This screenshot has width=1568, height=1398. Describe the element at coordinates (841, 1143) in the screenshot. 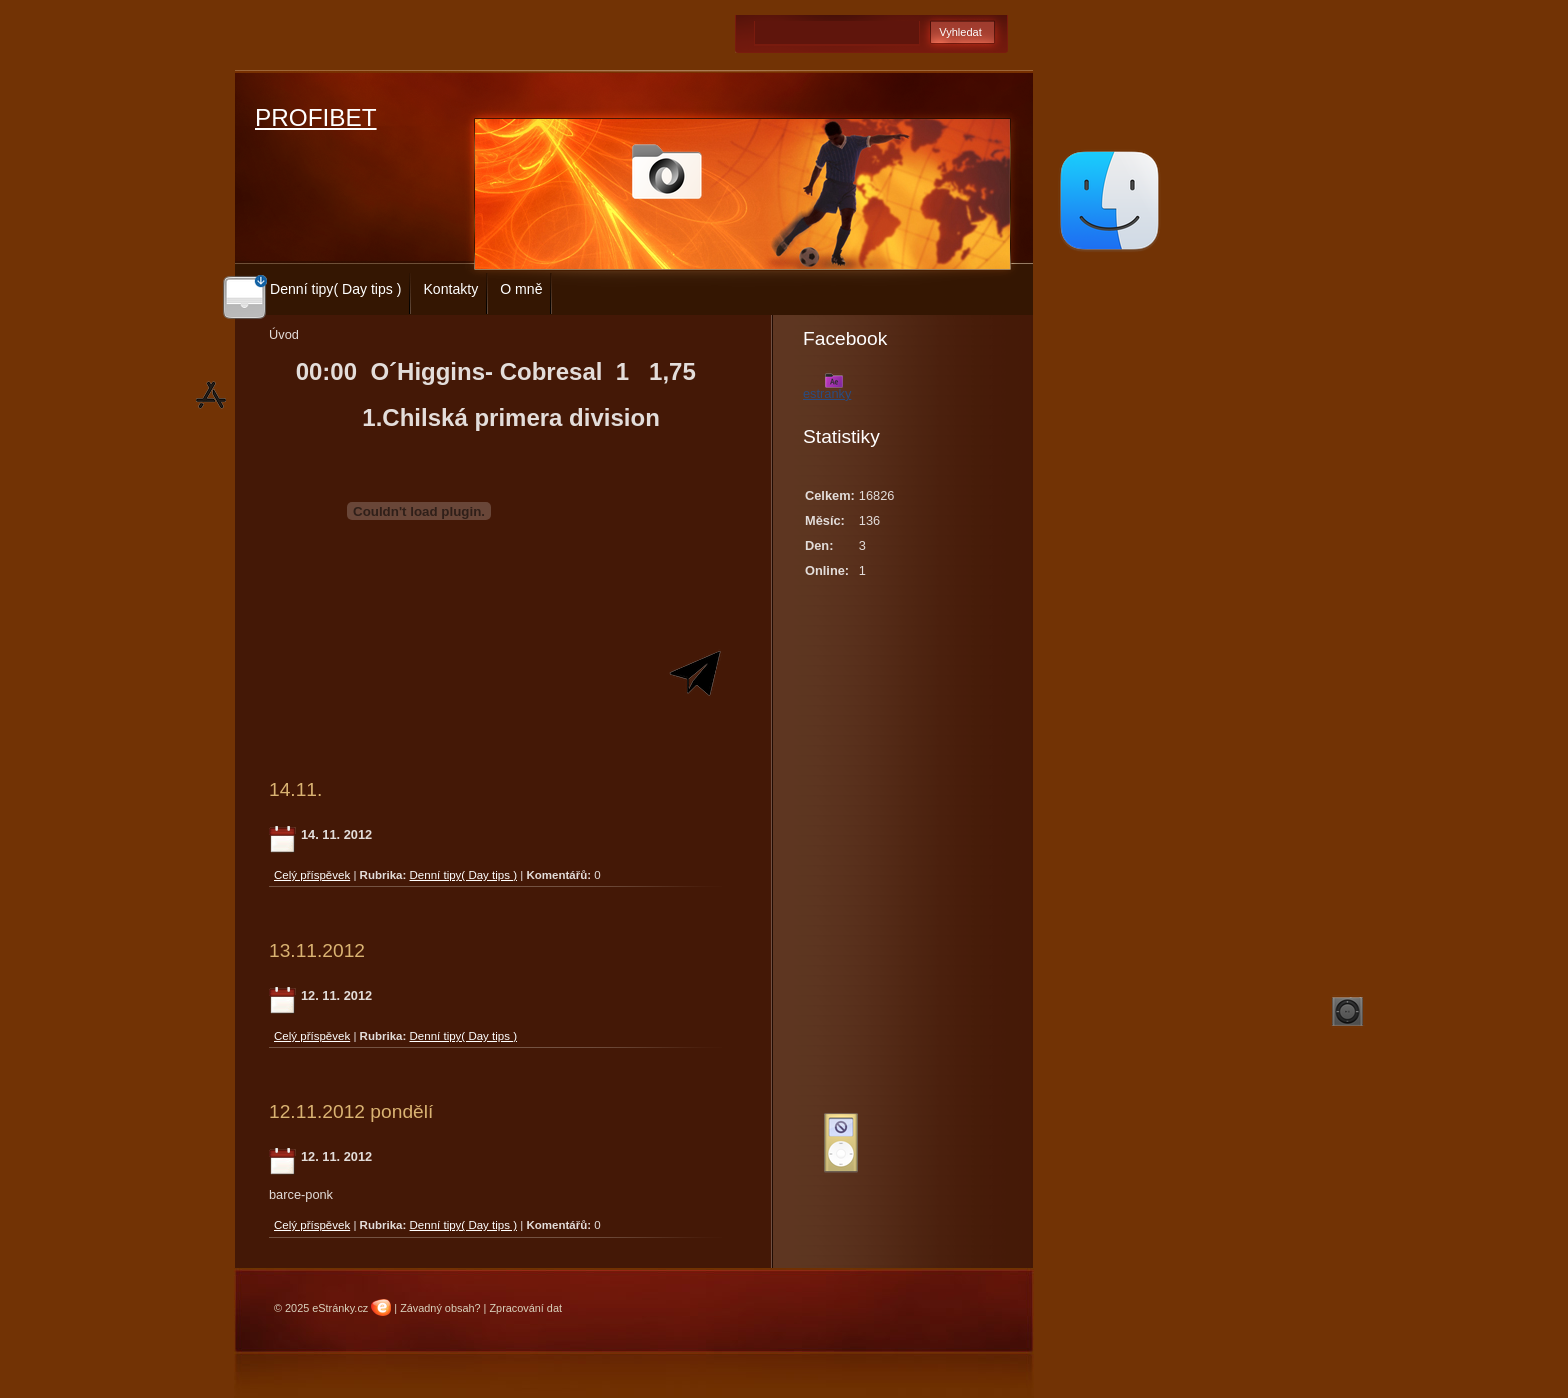

I see `iPod mini device in gold color` at that location.